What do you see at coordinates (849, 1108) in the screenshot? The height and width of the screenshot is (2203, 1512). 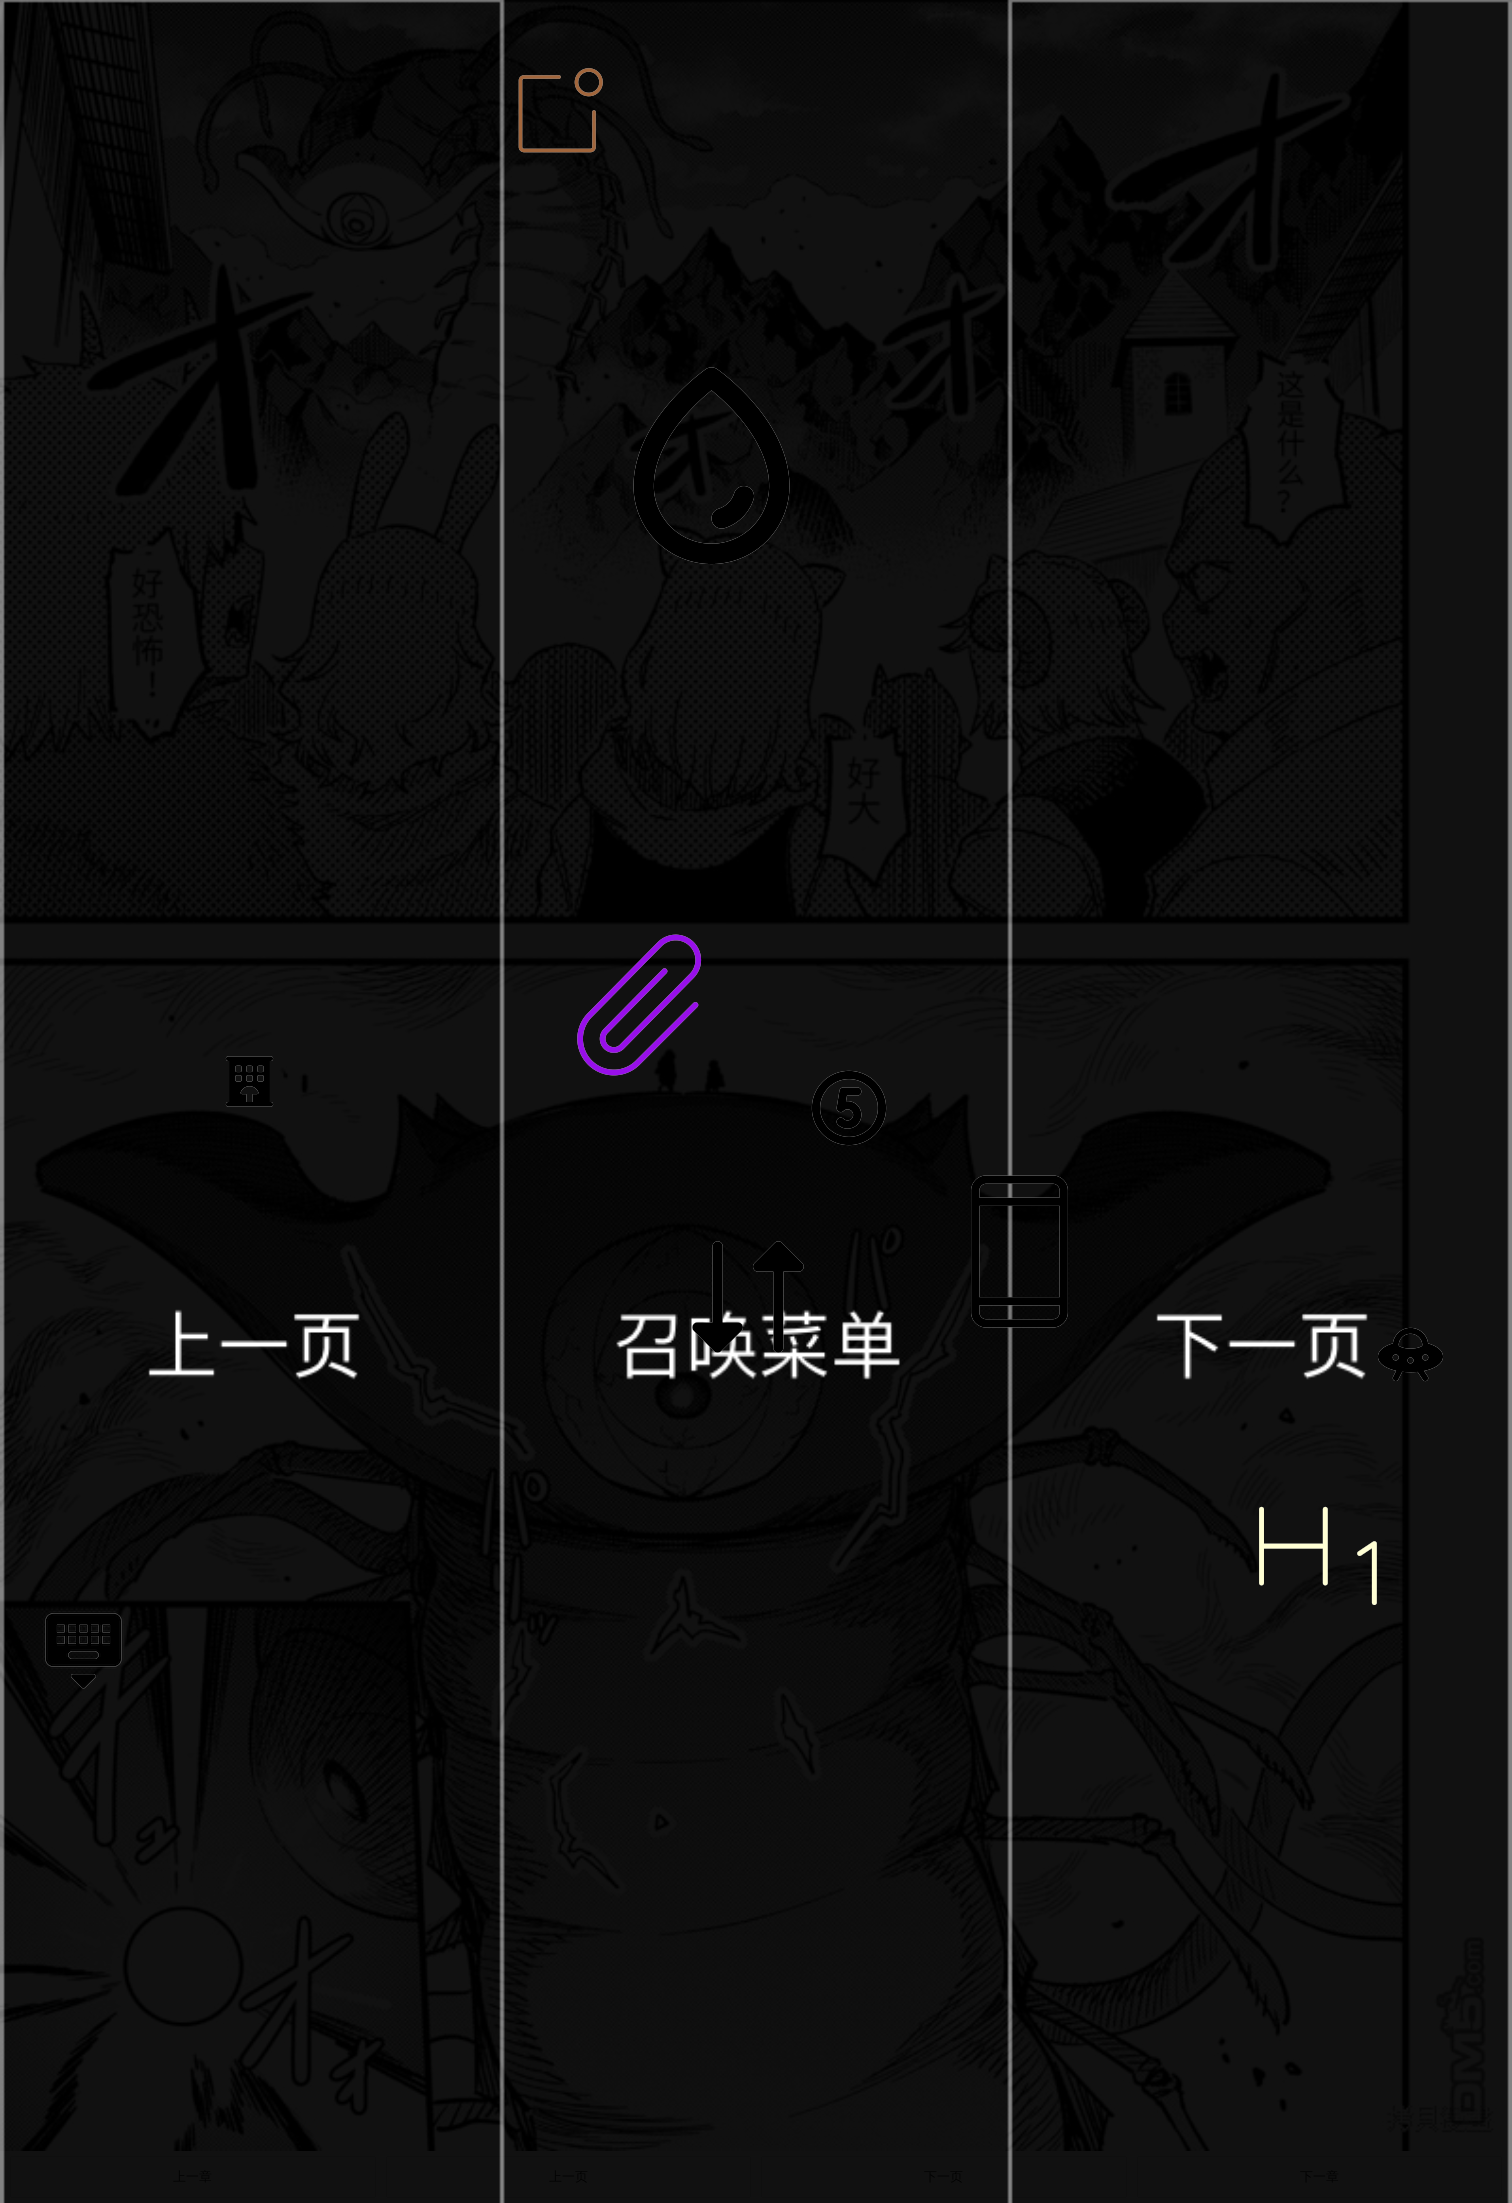 I see `indicates step five in a numbered sequence` at bounding box center [849, 1108].